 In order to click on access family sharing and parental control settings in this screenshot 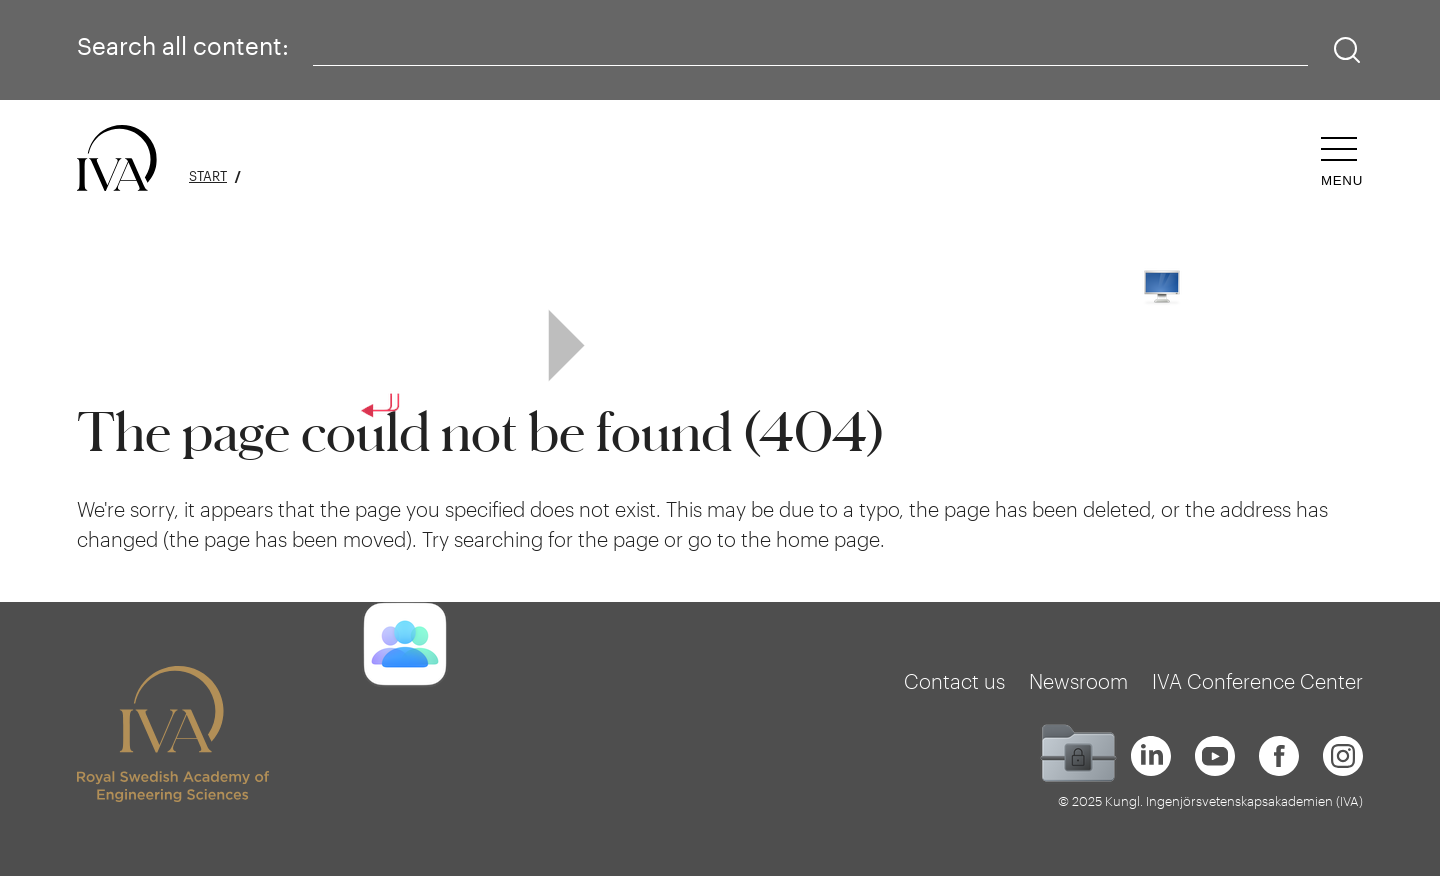, I will do `click(405, 644)`.